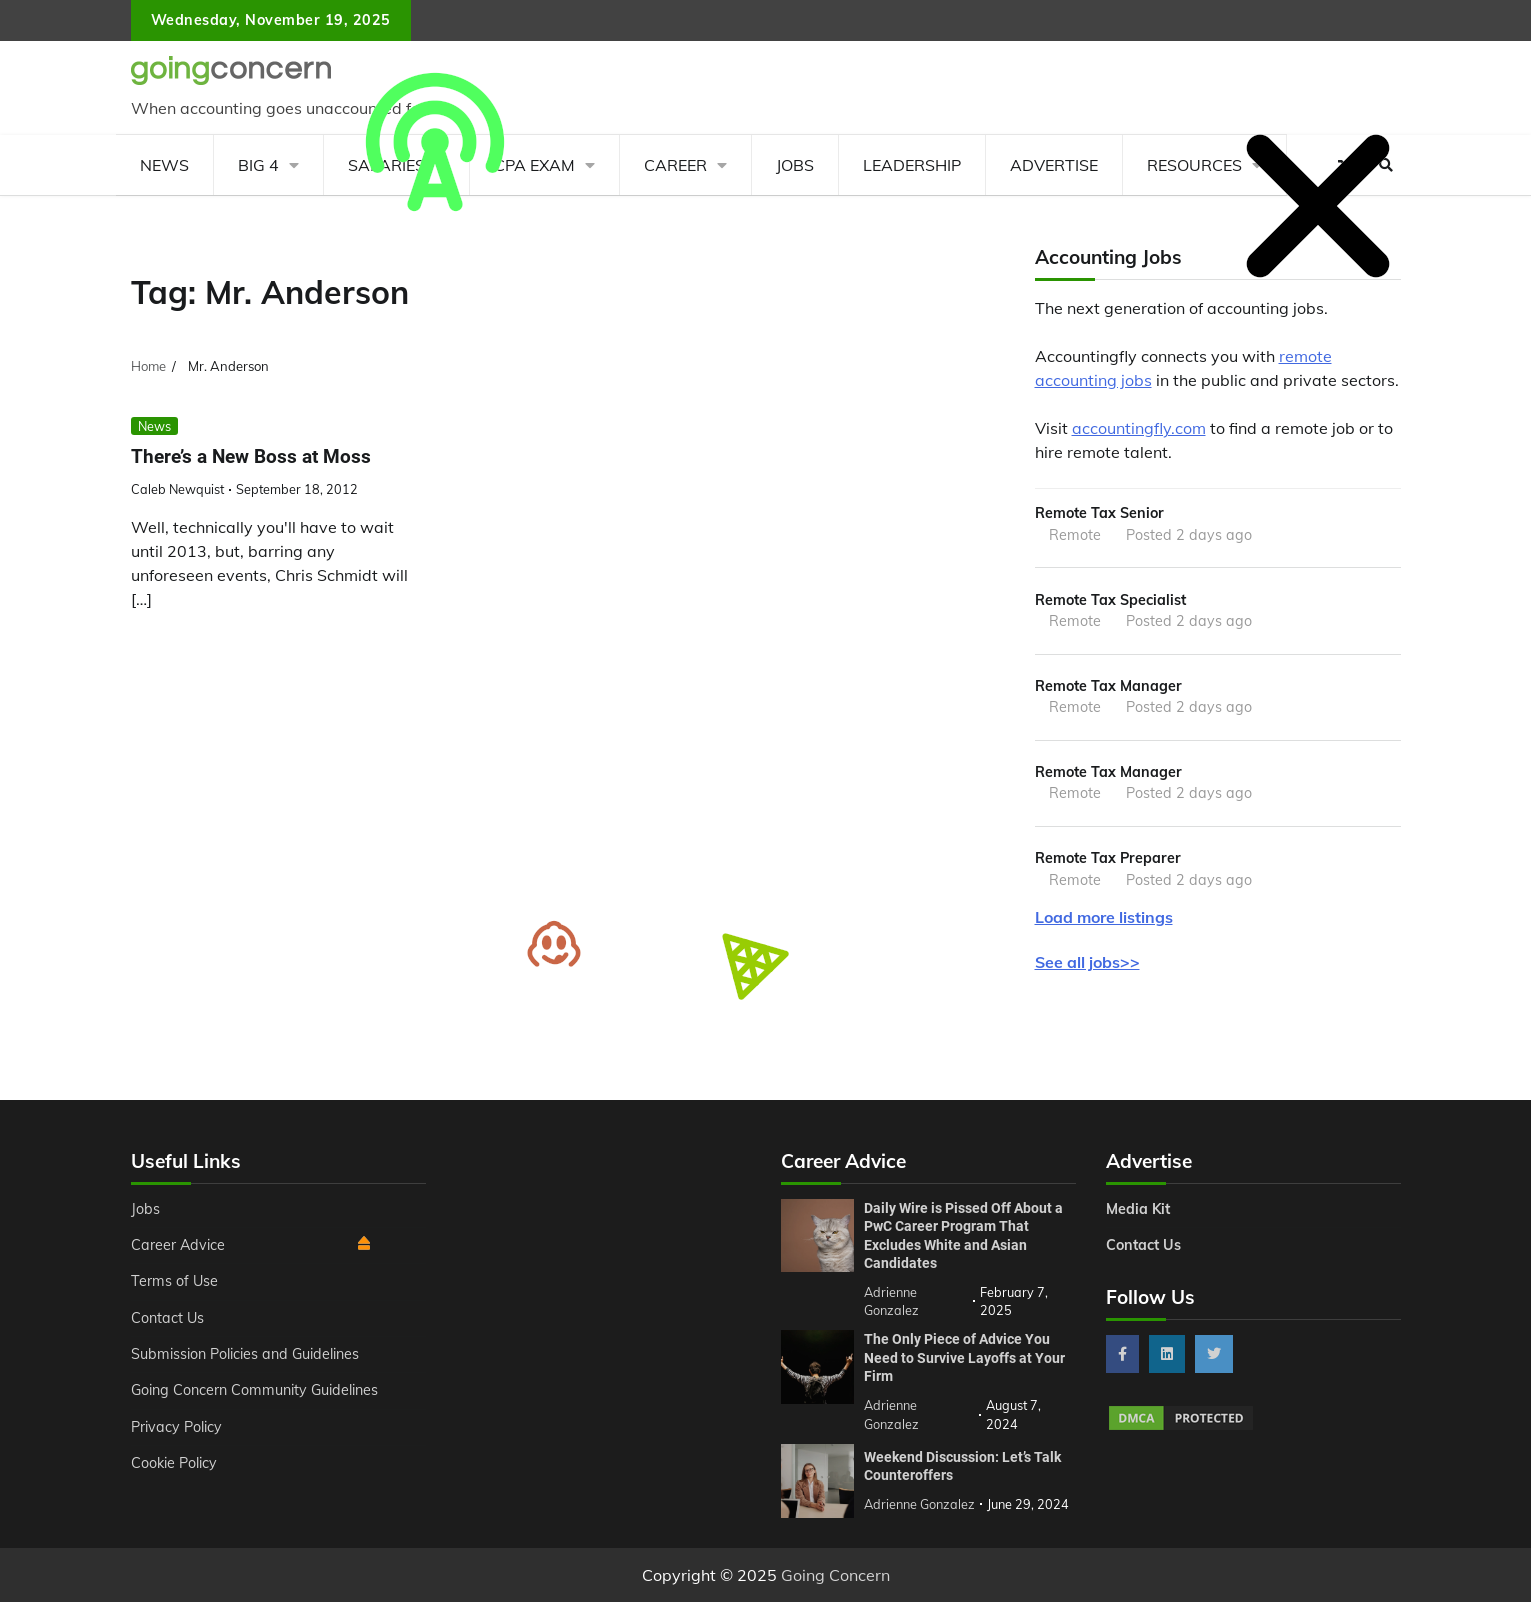  Describe the element at coordinates (435, 142) in the screenshot. I see `access broadcast or transmission settings` at that location.